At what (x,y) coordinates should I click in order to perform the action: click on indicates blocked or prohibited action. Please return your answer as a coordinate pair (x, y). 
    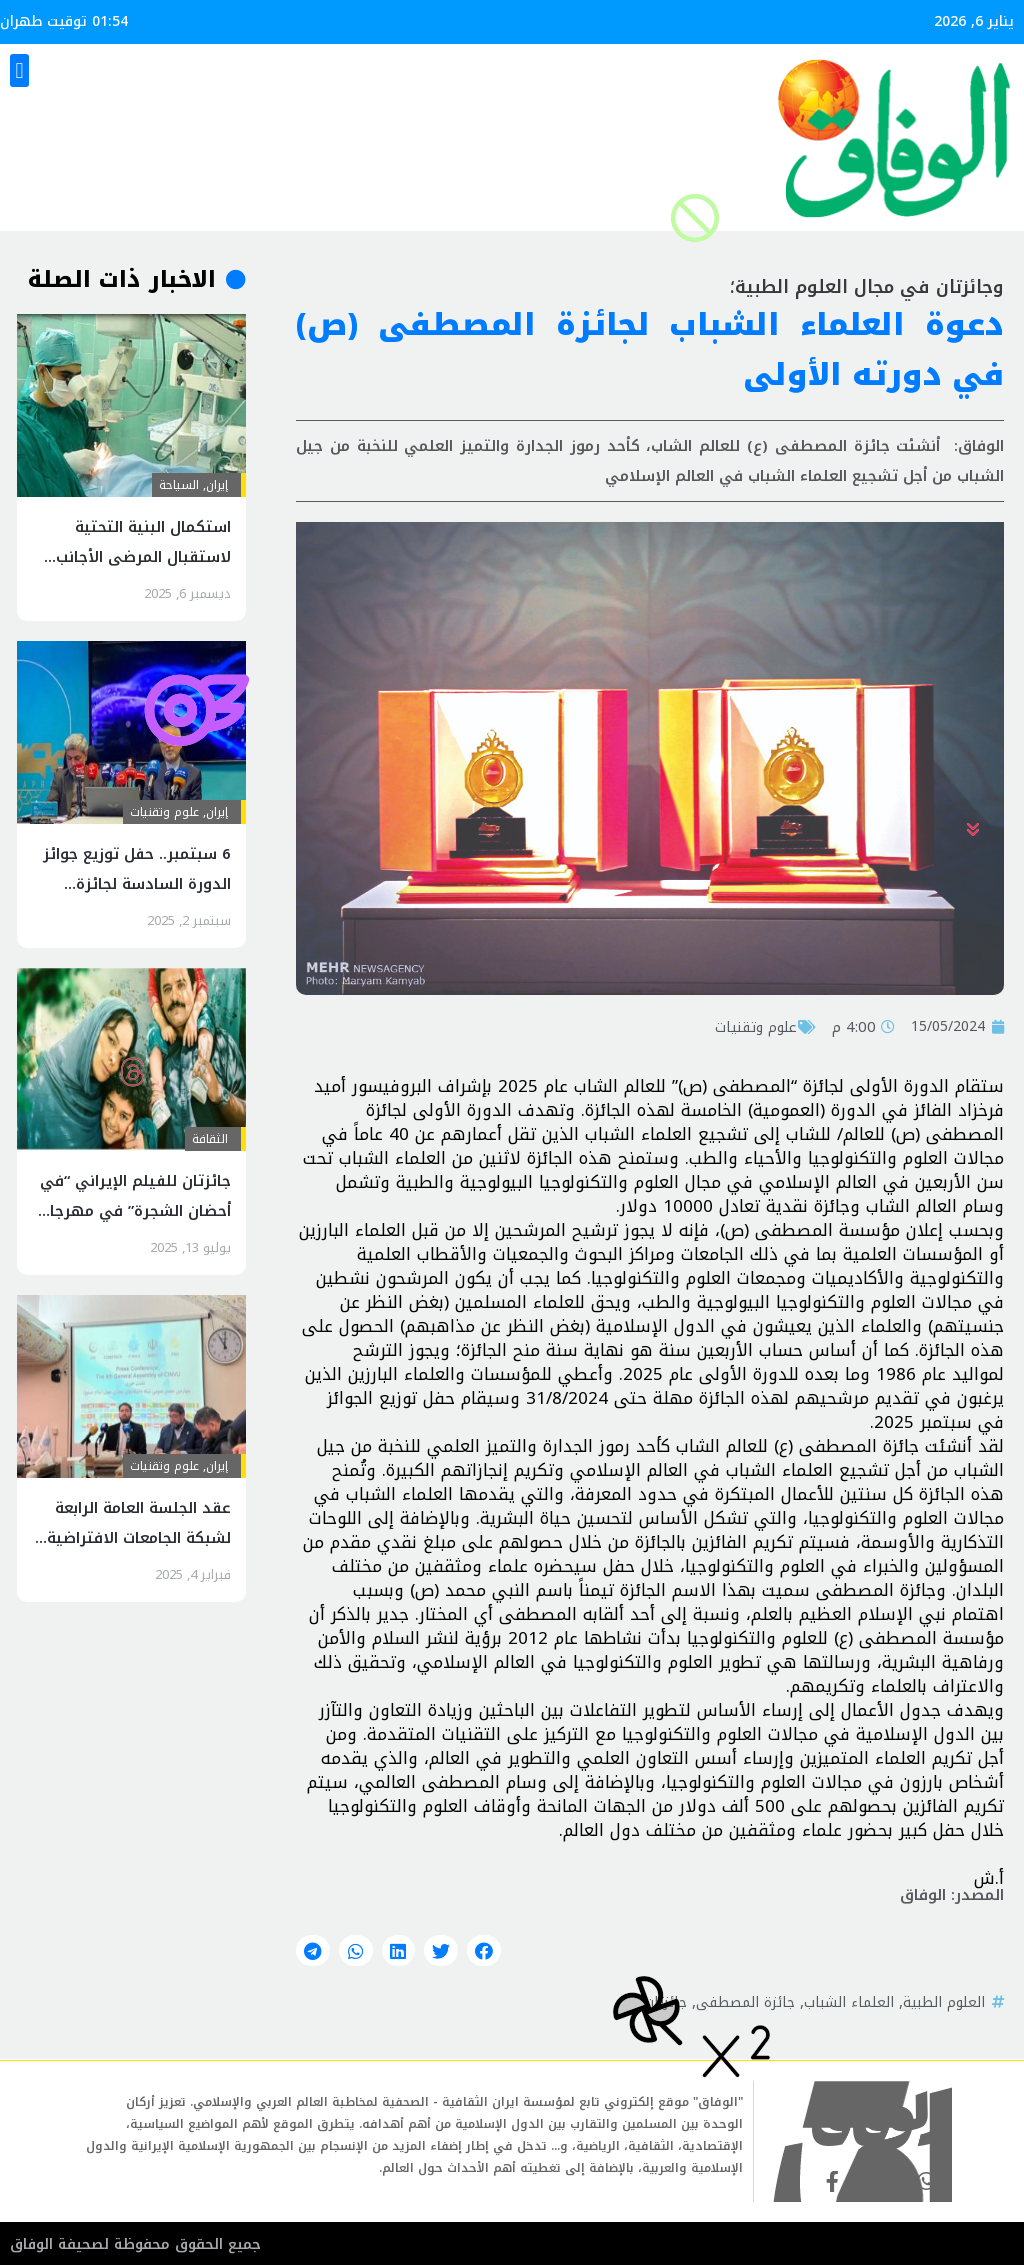
    Looking at the image, I should click on (695, 218).